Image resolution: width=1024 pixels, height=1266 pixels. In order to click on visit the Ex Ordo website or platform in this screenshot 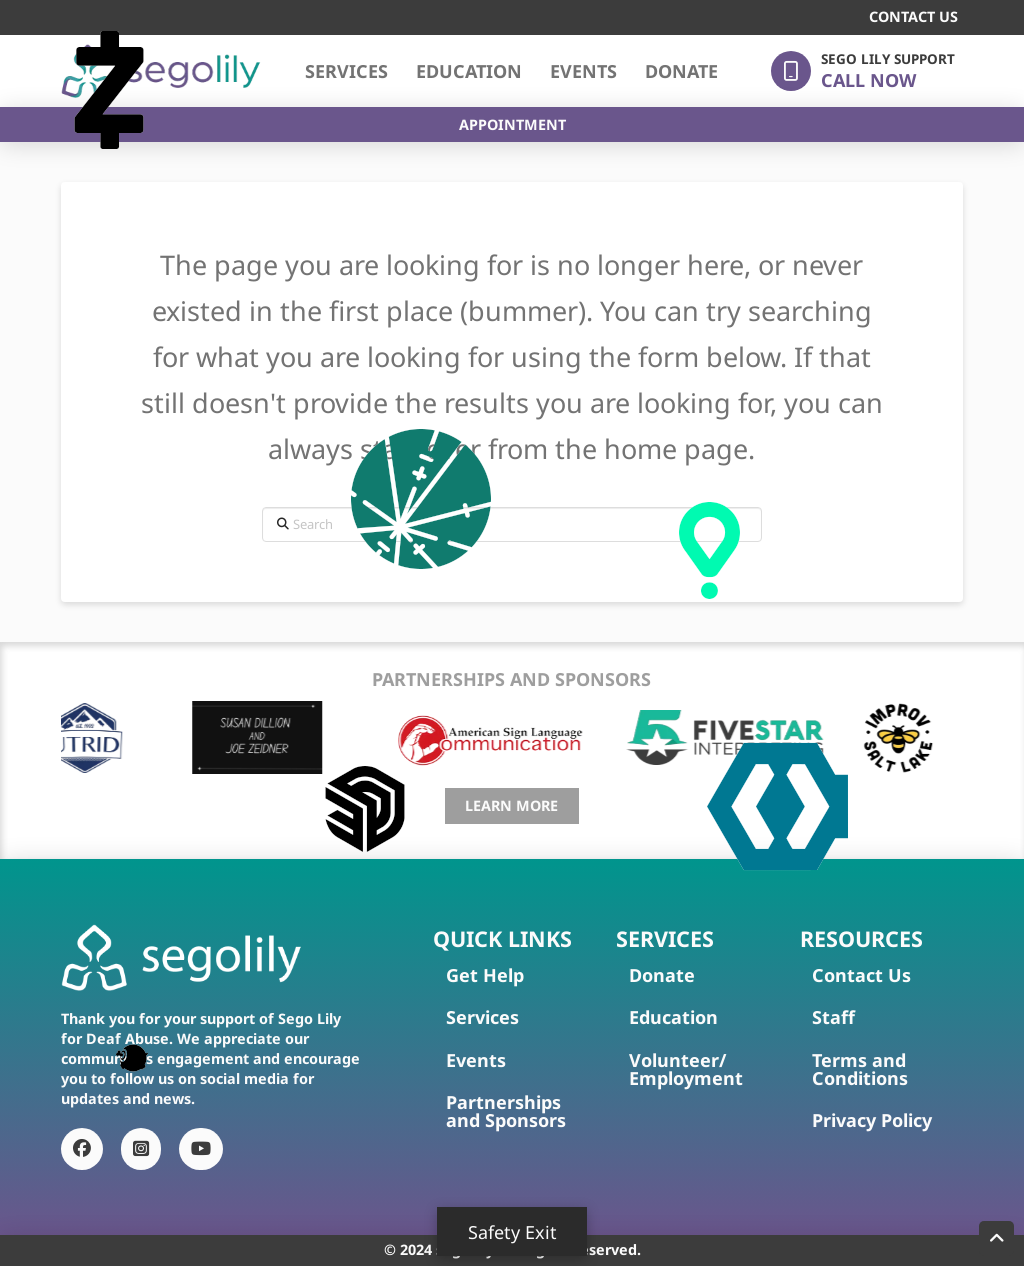, I will do `click(421, 499)`.